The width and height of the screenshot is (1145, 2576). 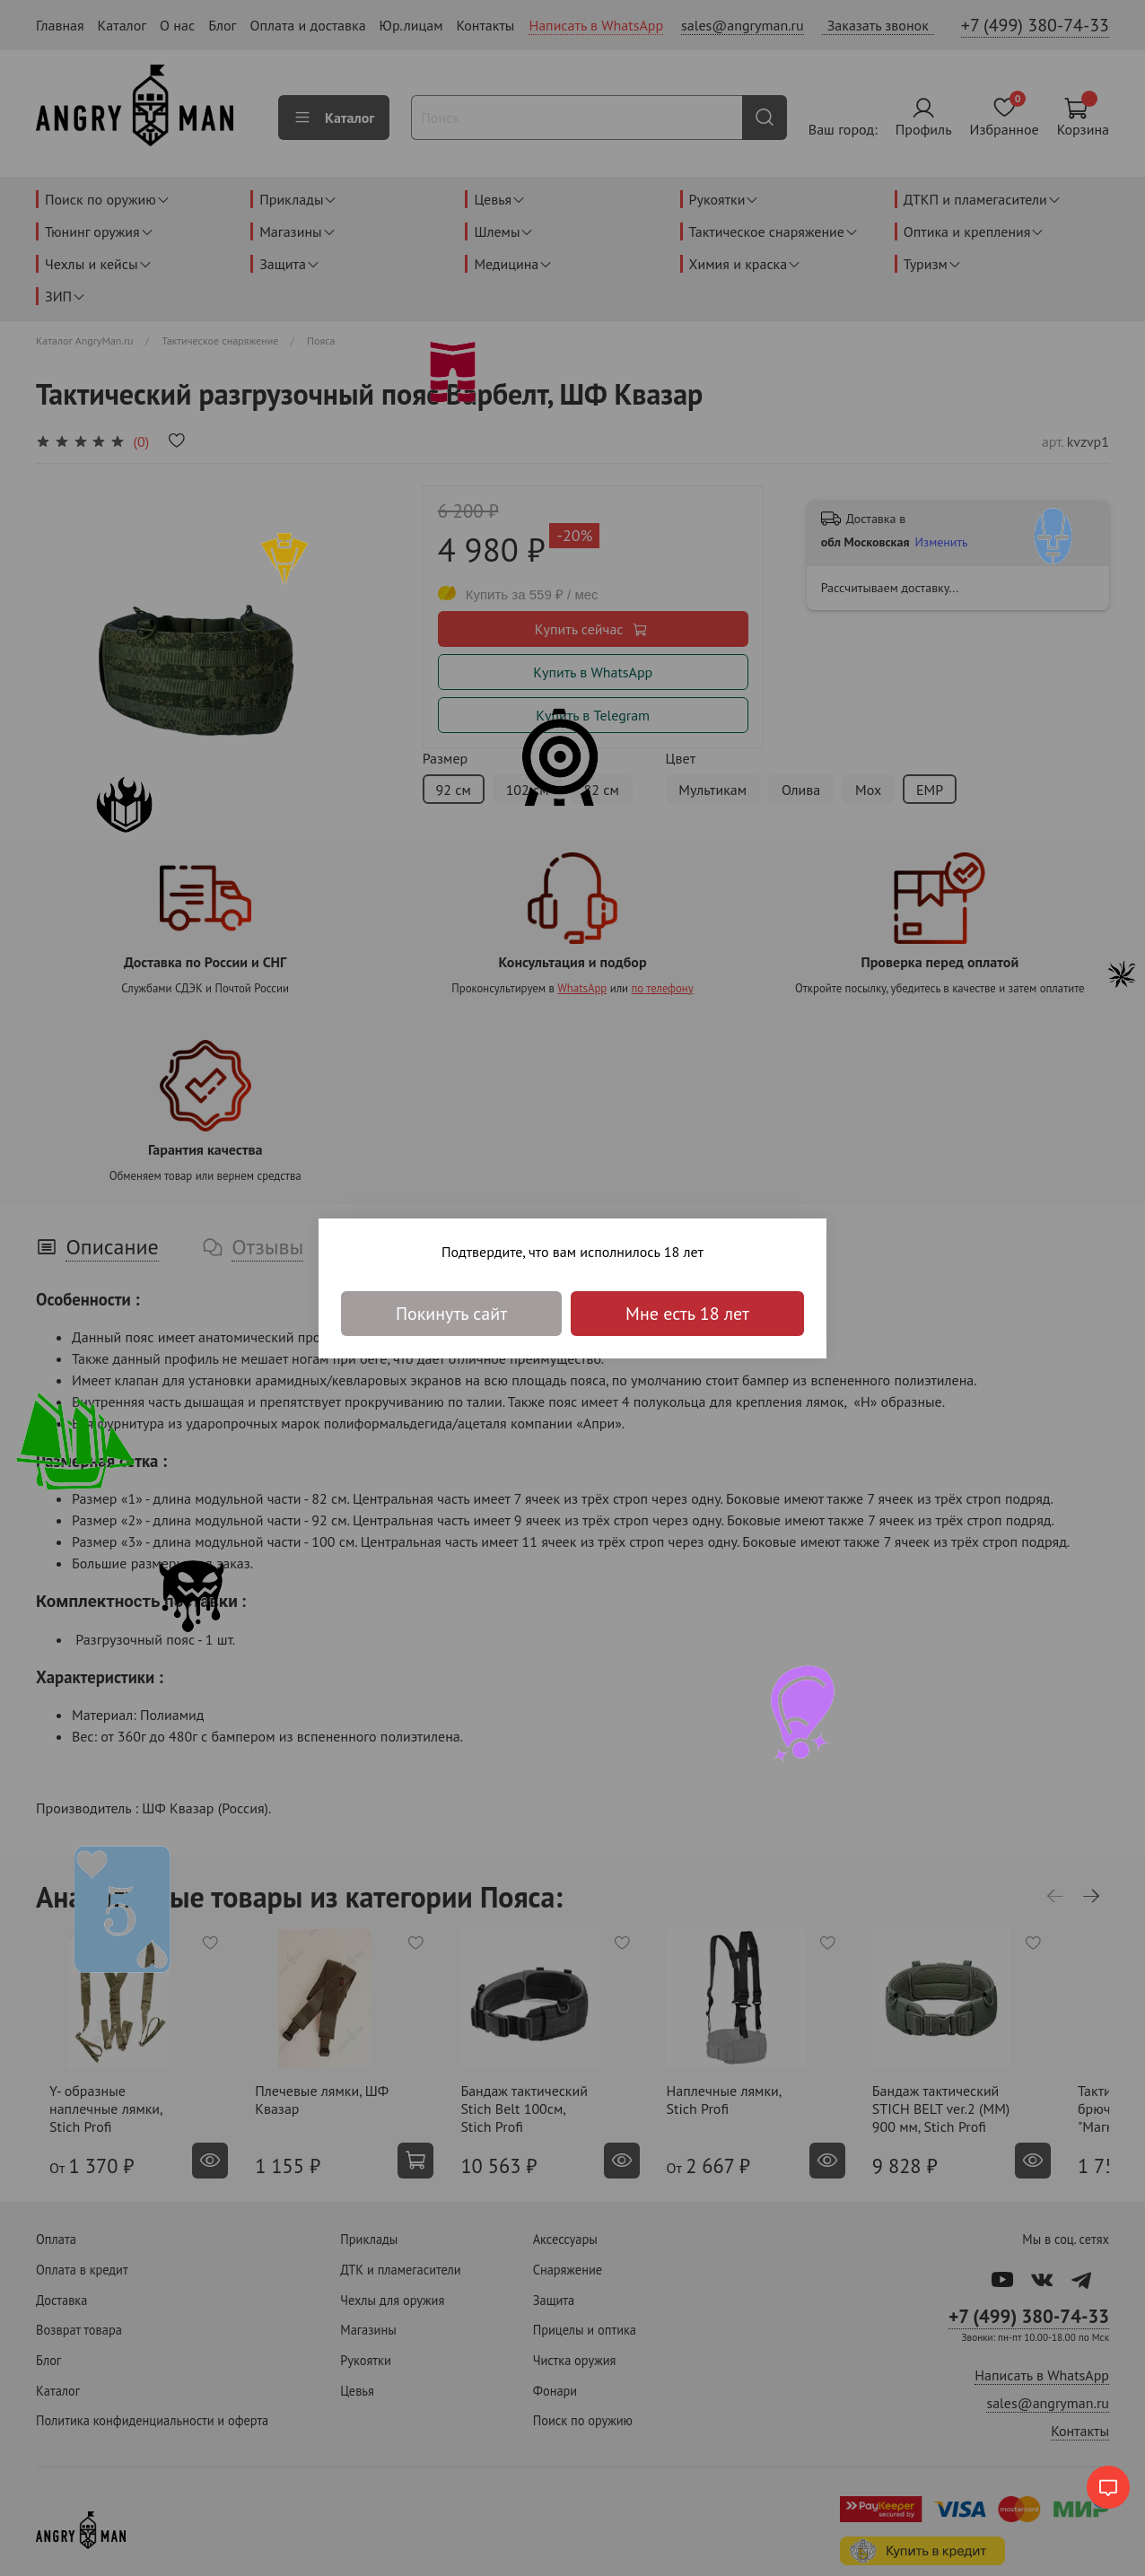 What do you see at coordinates (124, 804) in the screenshot?
I see `destroy or permanently delete a document` at bounding box center [124, 804].